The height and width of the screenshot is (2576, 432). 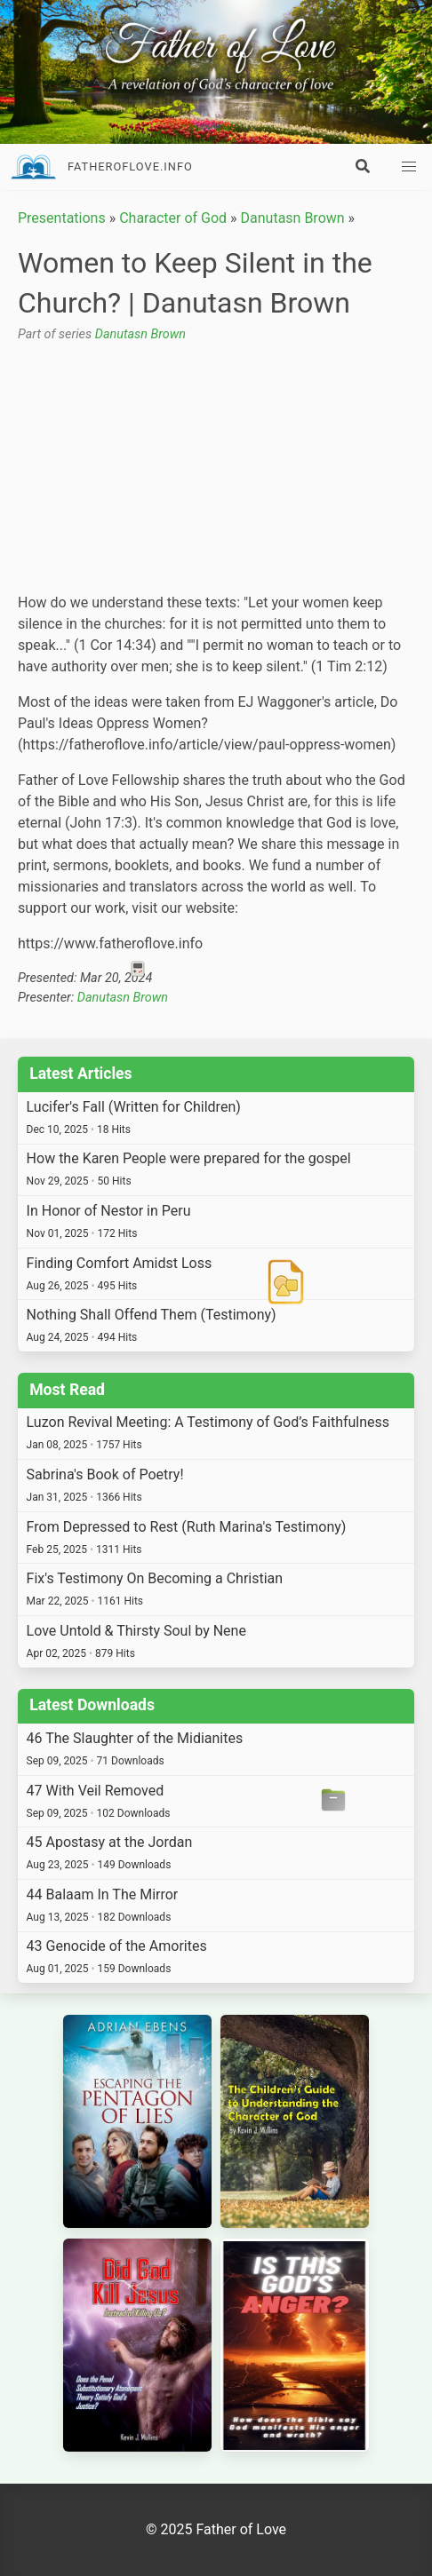 I want to click on libreoffice draw document file, so click(x=285, y=1281).